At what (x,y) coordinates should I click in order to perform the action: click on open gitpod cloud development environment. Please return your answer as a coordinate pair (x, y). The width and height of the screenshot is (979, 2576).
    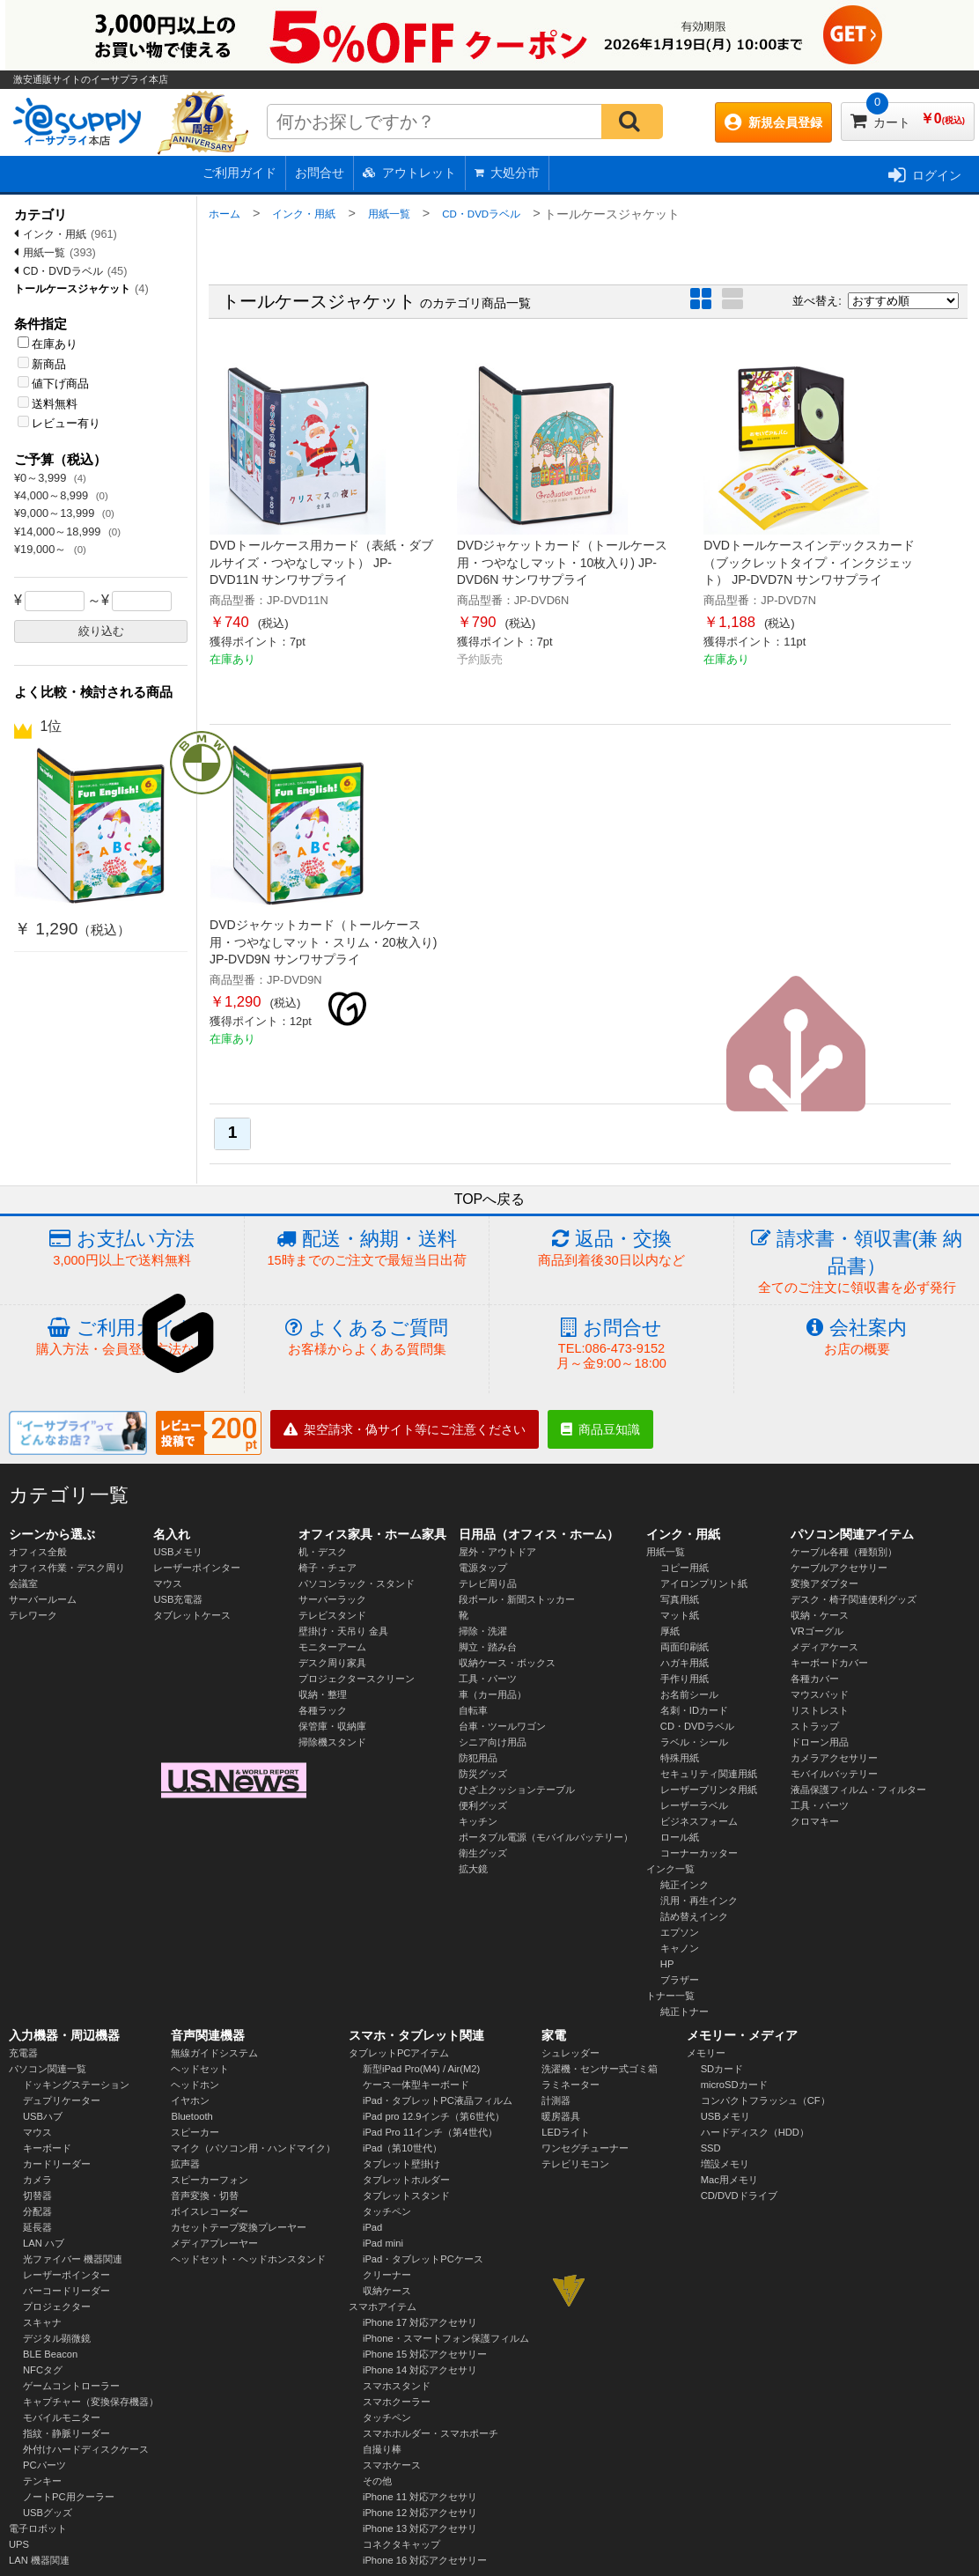
    Looking at the image, I should click on (178, 1333).